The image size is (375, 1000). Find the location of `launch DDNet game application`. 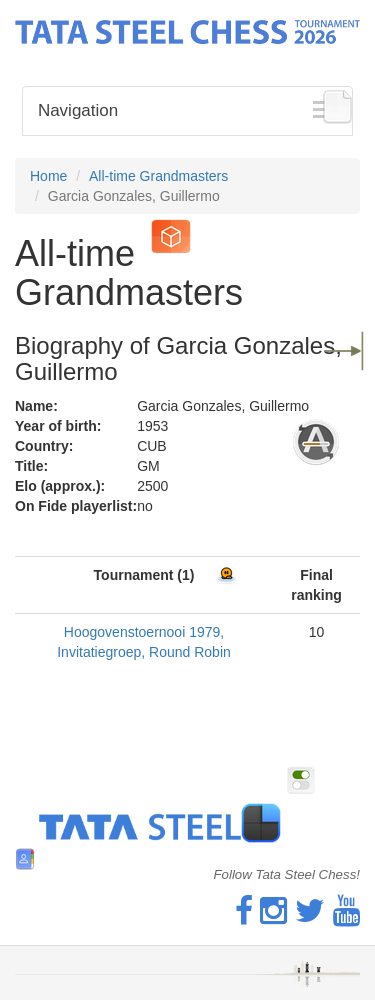

launch DDNet game application is located at coordinates (226, 574).